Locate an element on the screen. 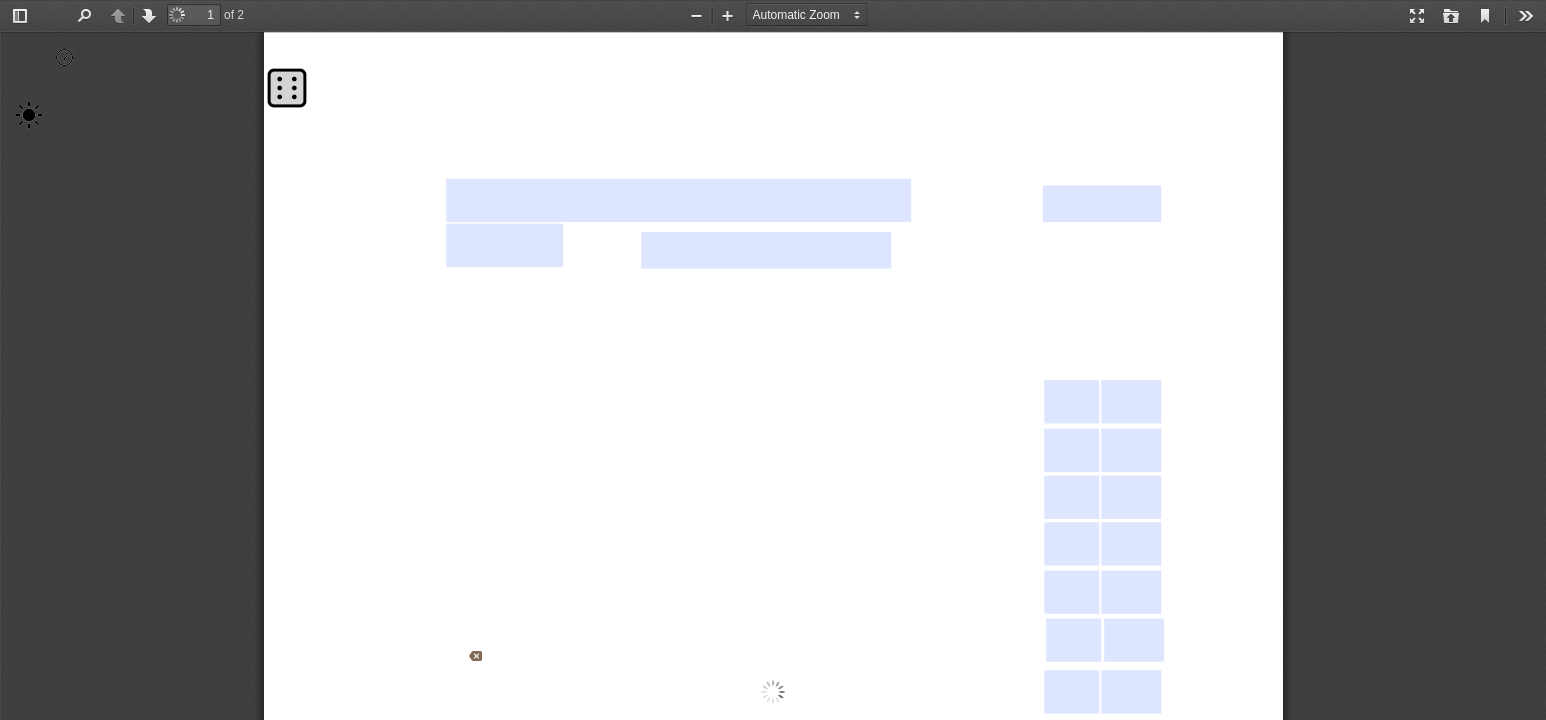  switch to light mode is located at coordinates (29, 115).